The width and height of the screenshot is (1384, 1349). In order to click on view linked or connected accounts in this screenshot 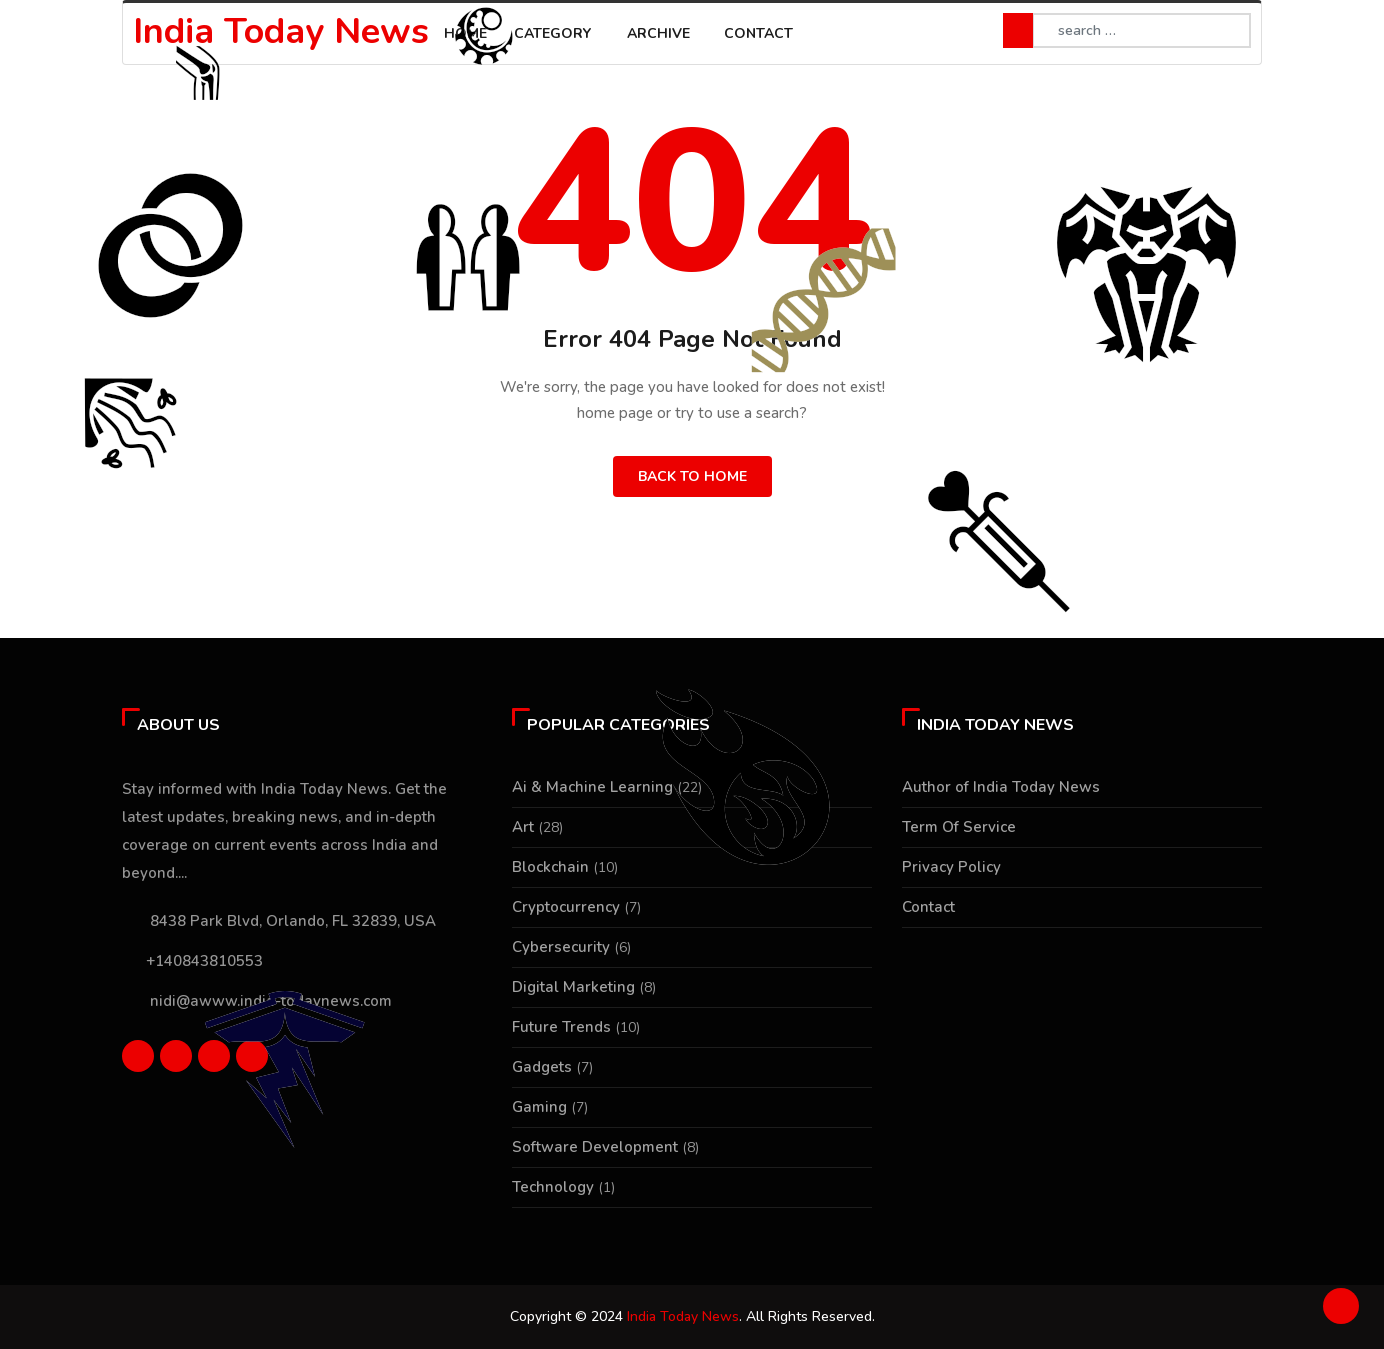, I will do `click(170, 245)`.